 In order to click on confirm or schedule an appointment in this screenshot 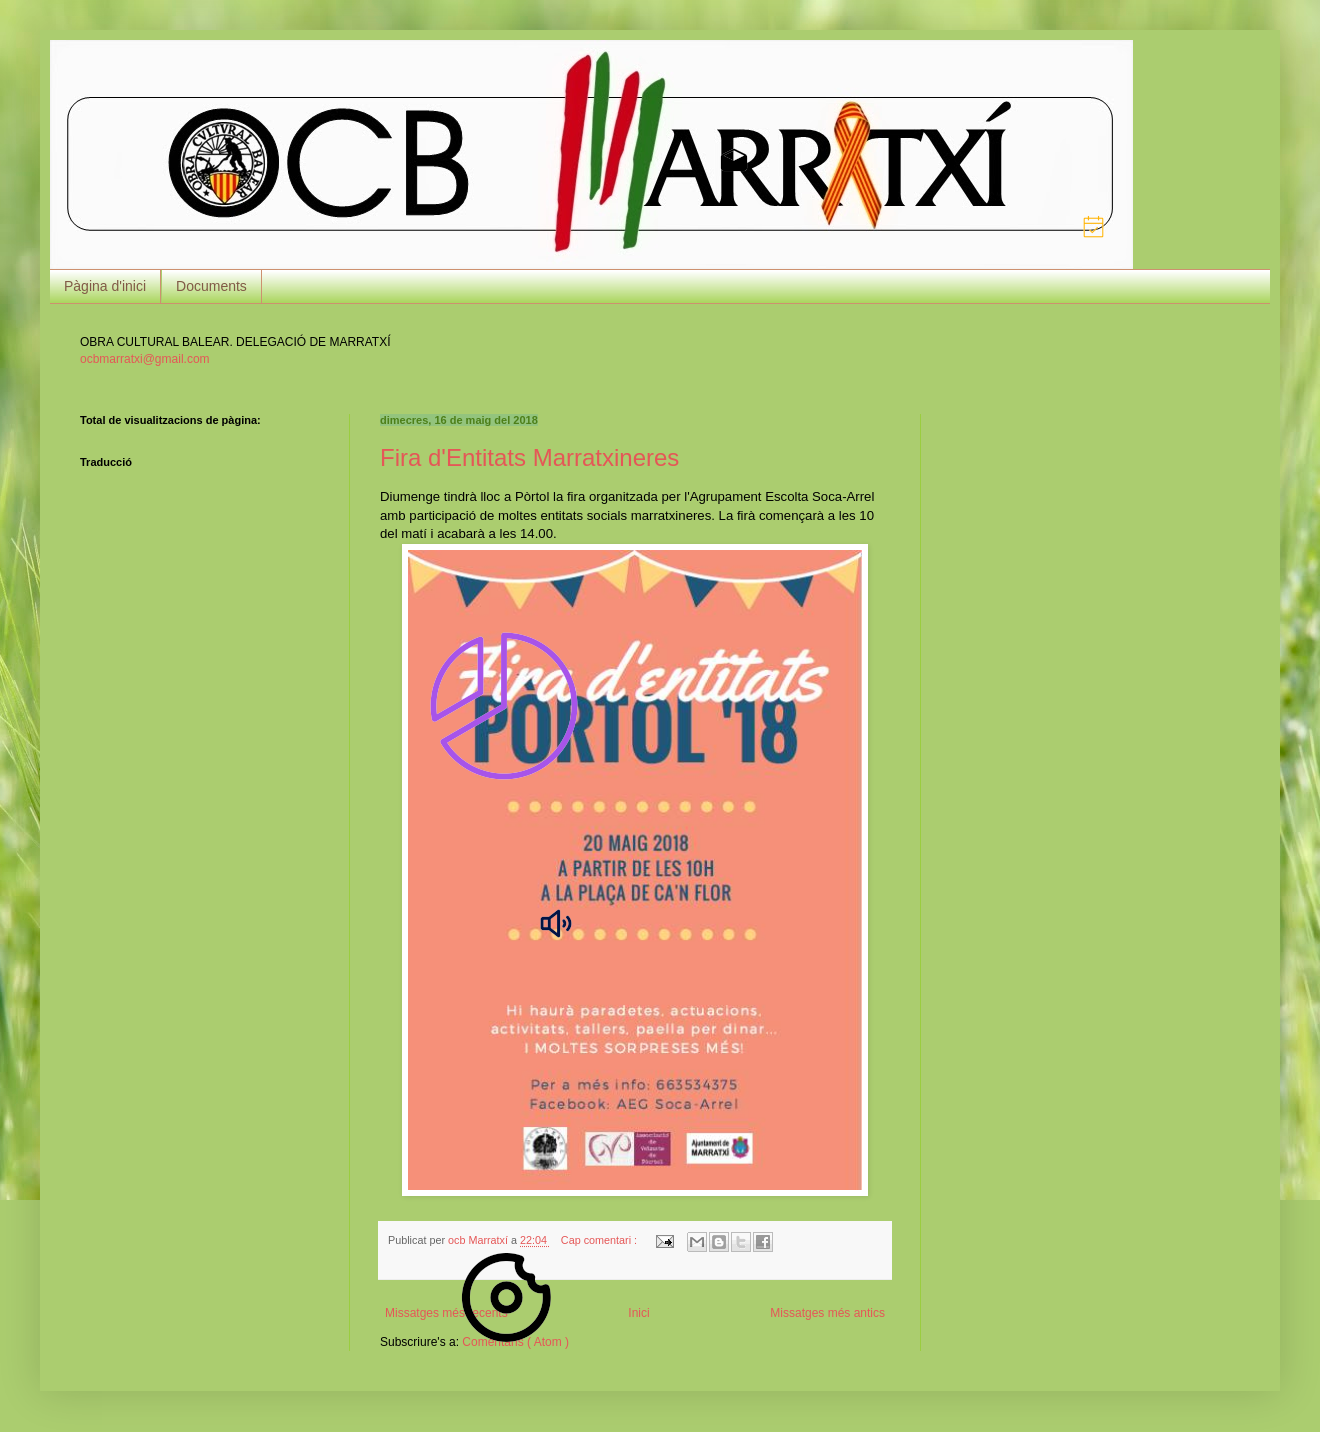, I will do `click(1093, 227)`.